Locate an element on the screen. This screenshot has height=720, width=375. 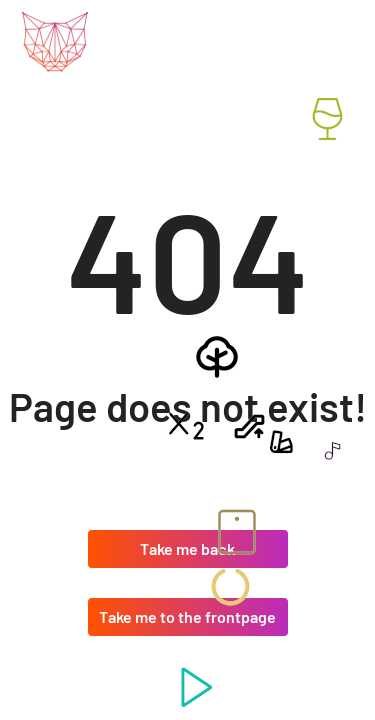
browse wine selection or menu is located at coordinates (327, 117).